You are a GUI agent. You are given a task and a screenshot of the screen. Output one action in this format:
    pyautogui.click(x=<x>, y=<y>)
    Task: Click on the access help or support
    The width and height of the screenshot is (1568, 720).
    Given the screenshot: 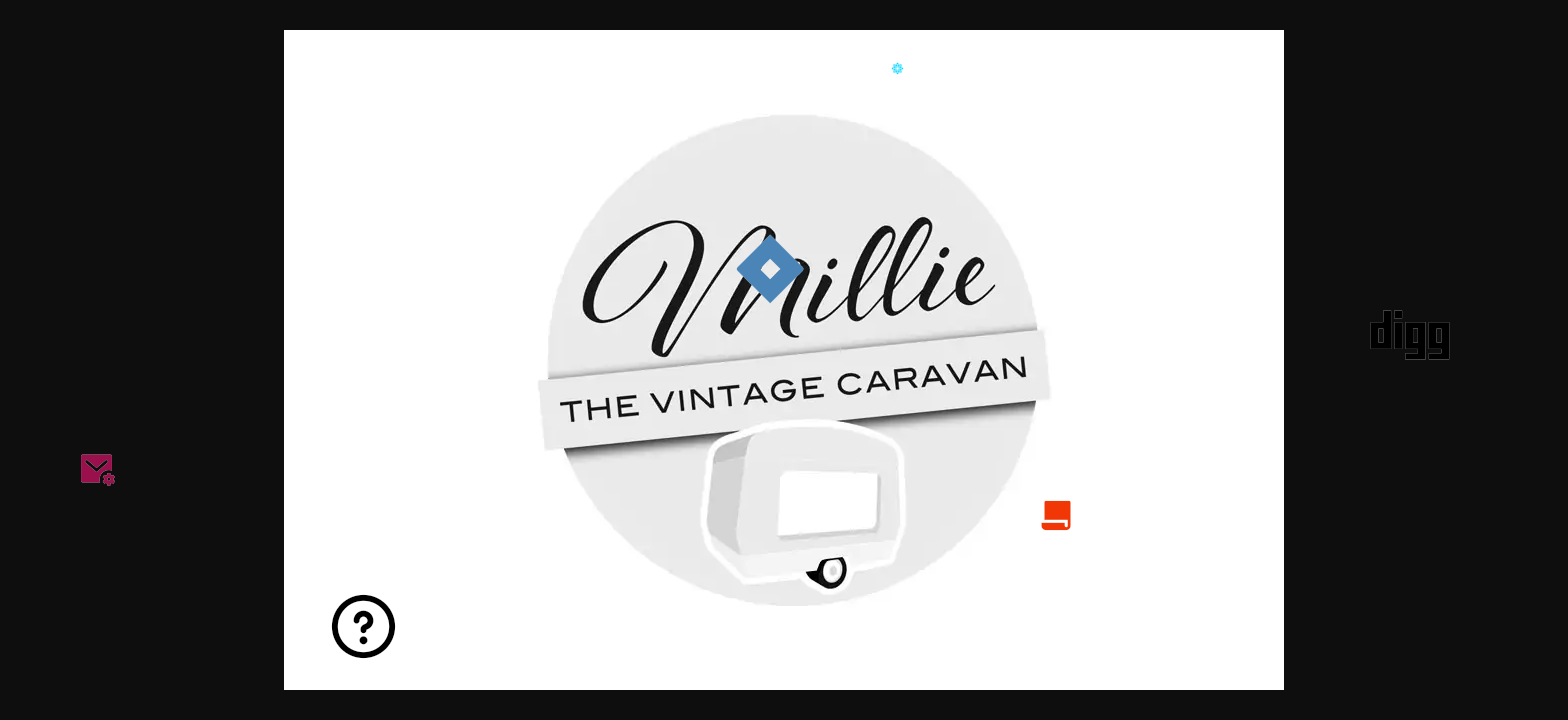 What is the action you would take?
    pyautogui.click(x=363, y=626)
    